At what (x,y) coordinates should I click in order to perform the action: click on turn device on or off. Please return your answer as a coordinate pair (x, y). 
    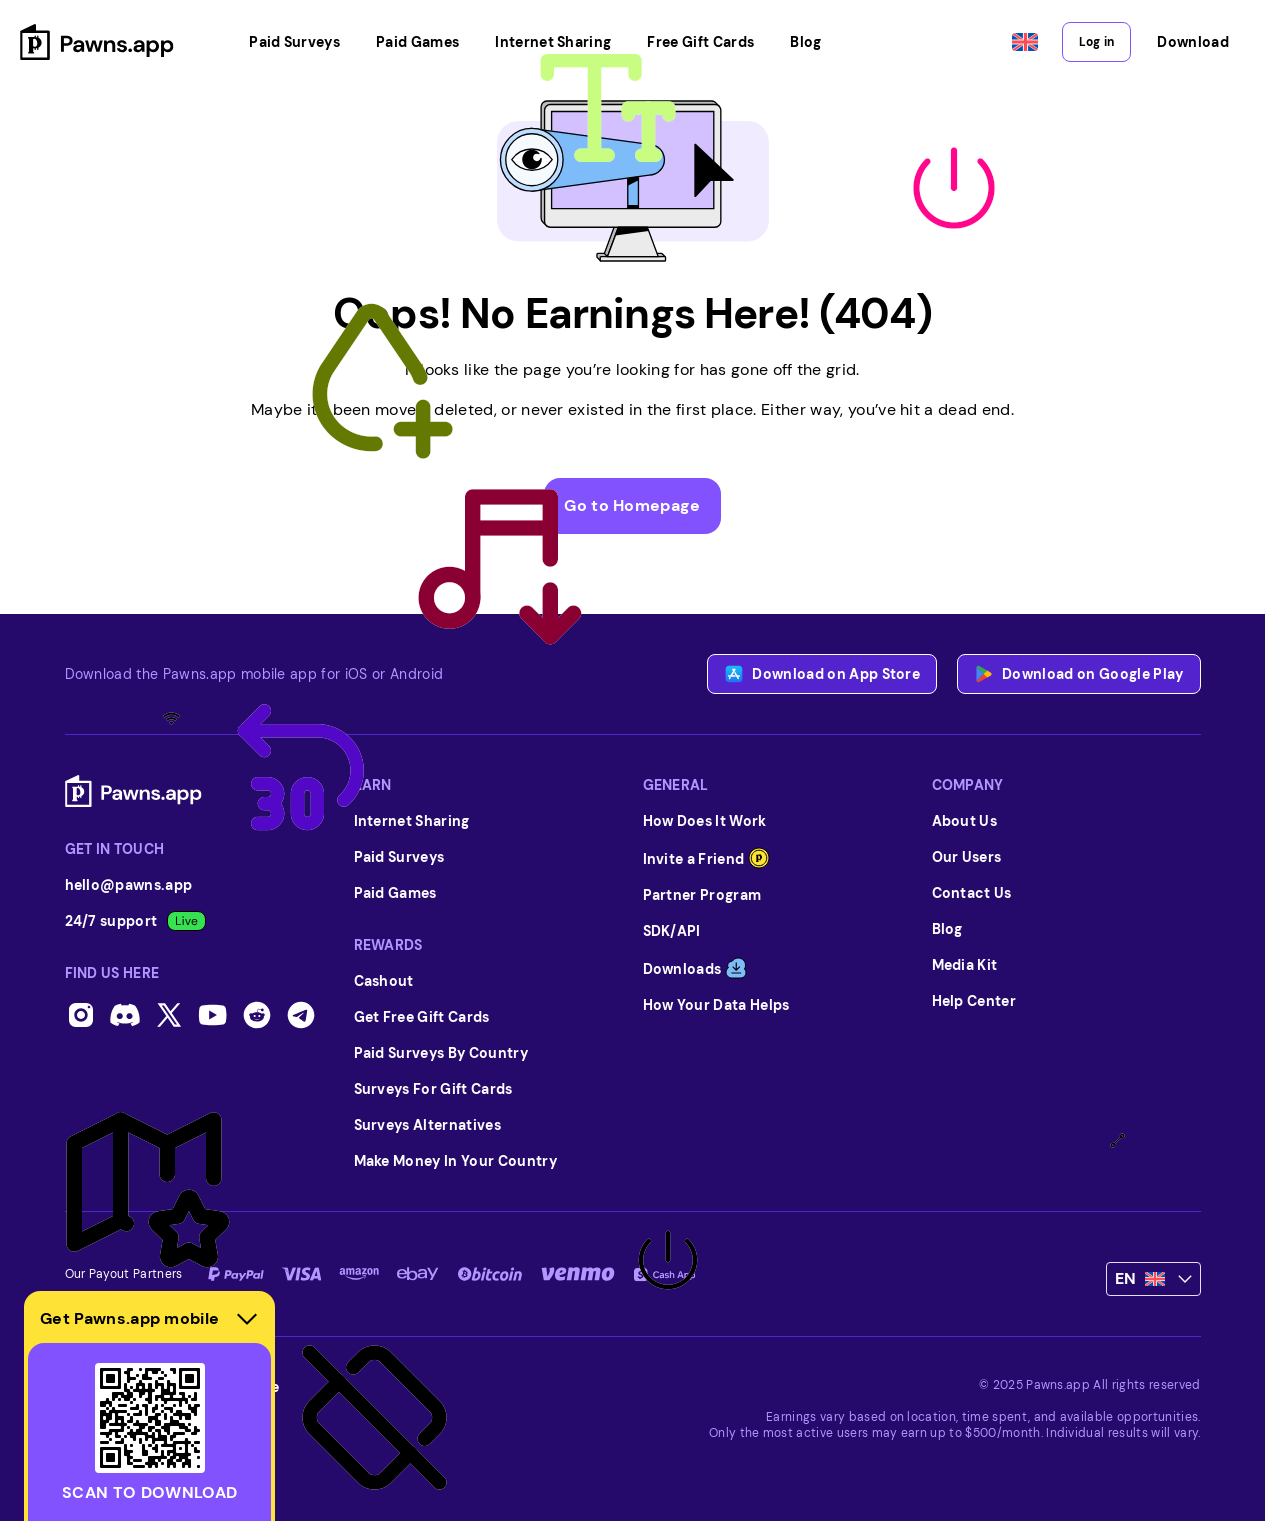
    Looking at the image, I should click on (954, 188).